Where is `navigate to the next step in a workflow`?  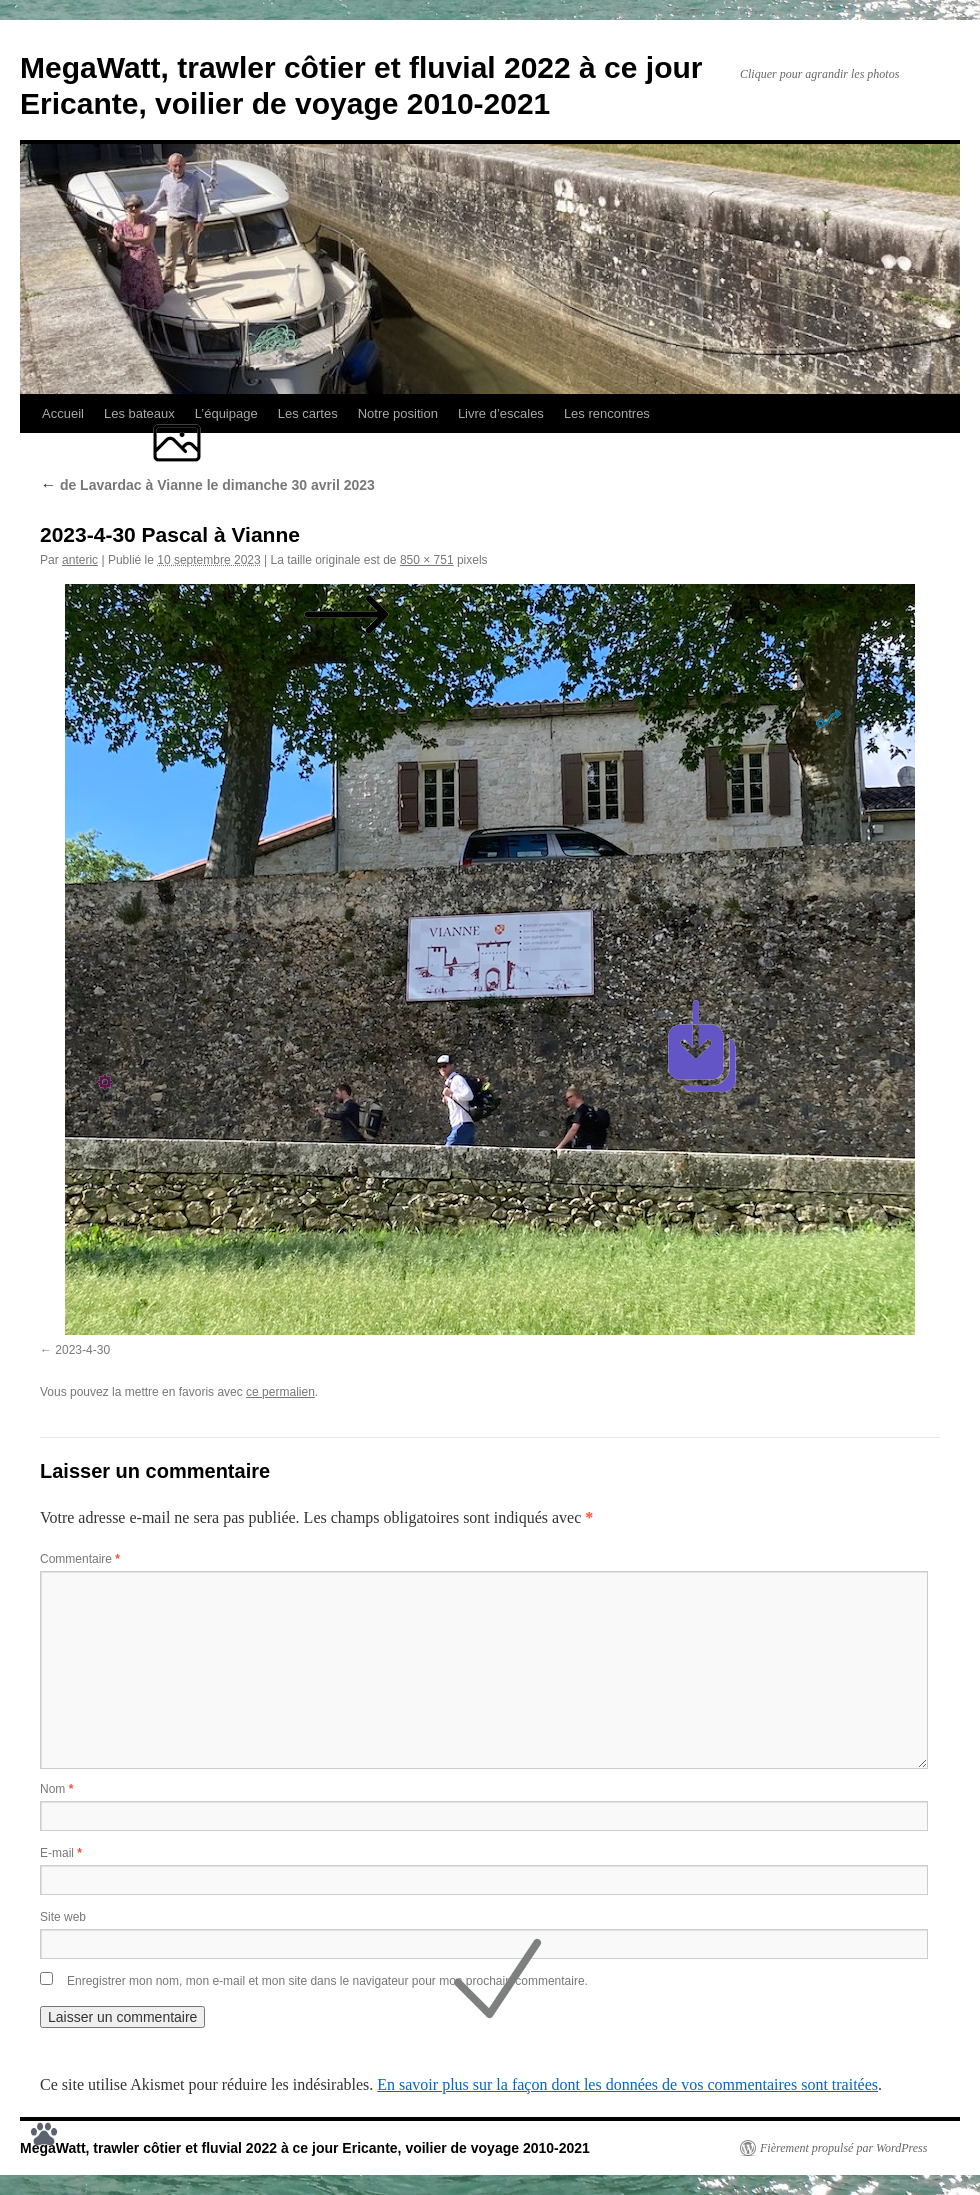
navigate to the next step in a workflow is located at coordinates (828, 718).